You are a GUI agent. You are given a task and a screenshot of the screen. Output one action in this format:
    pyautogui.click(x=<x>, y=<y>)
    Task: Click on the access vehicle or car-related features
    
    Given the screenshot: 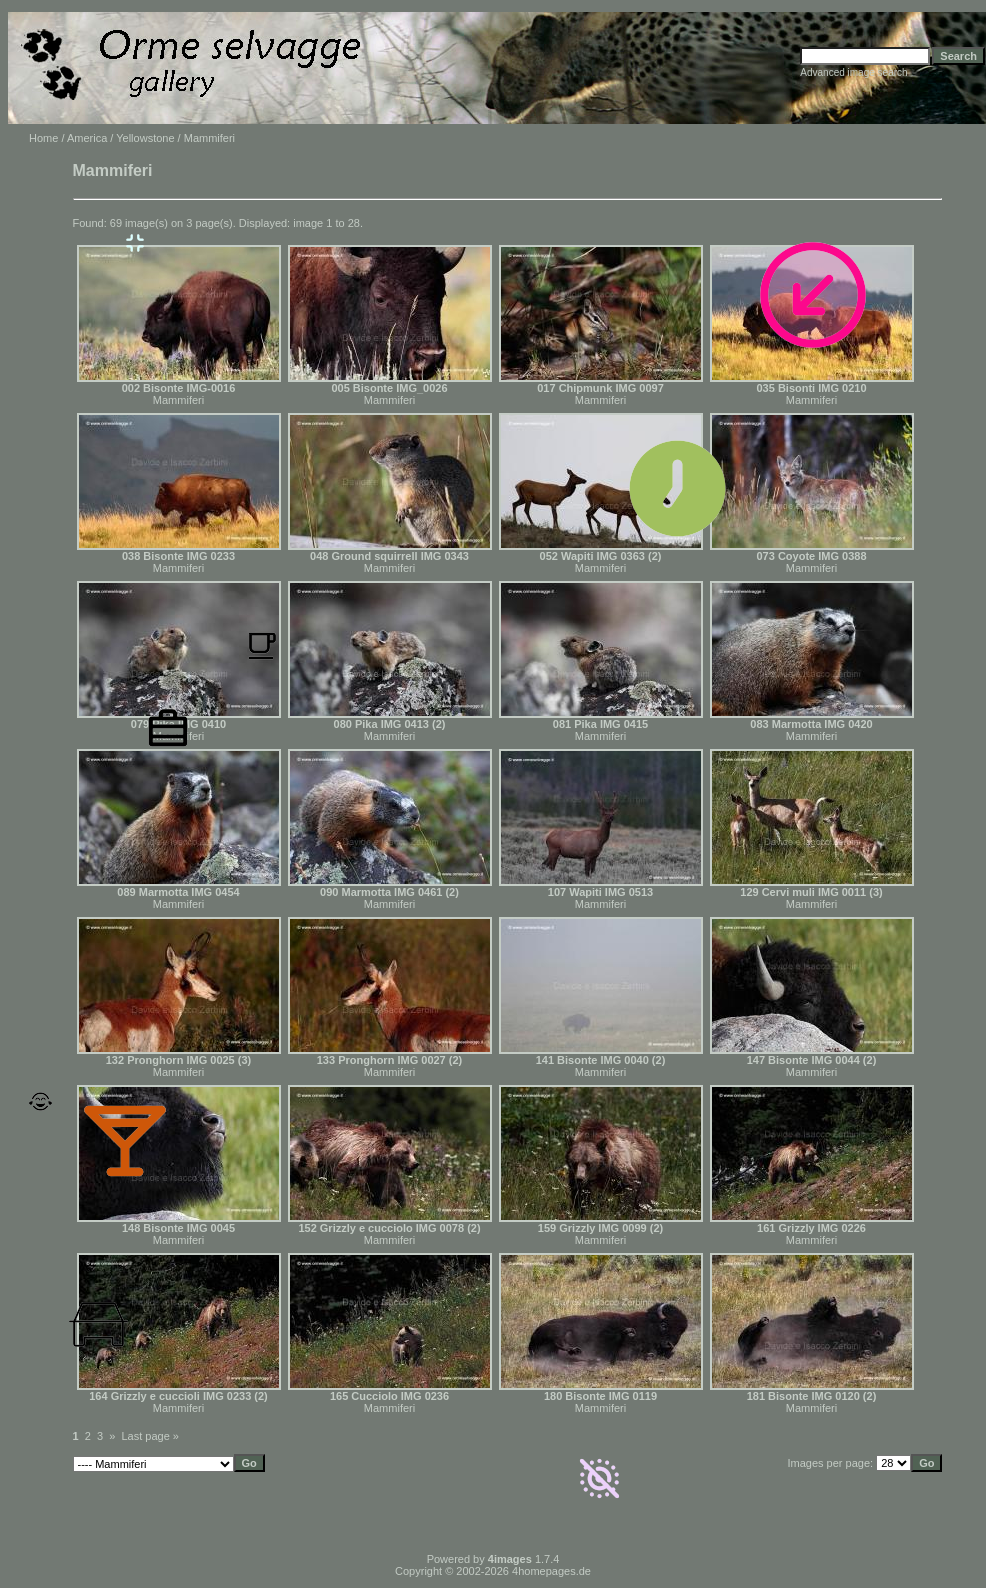 What is the action you would take?
    pyautogui.click(x=98, y=1325)
    